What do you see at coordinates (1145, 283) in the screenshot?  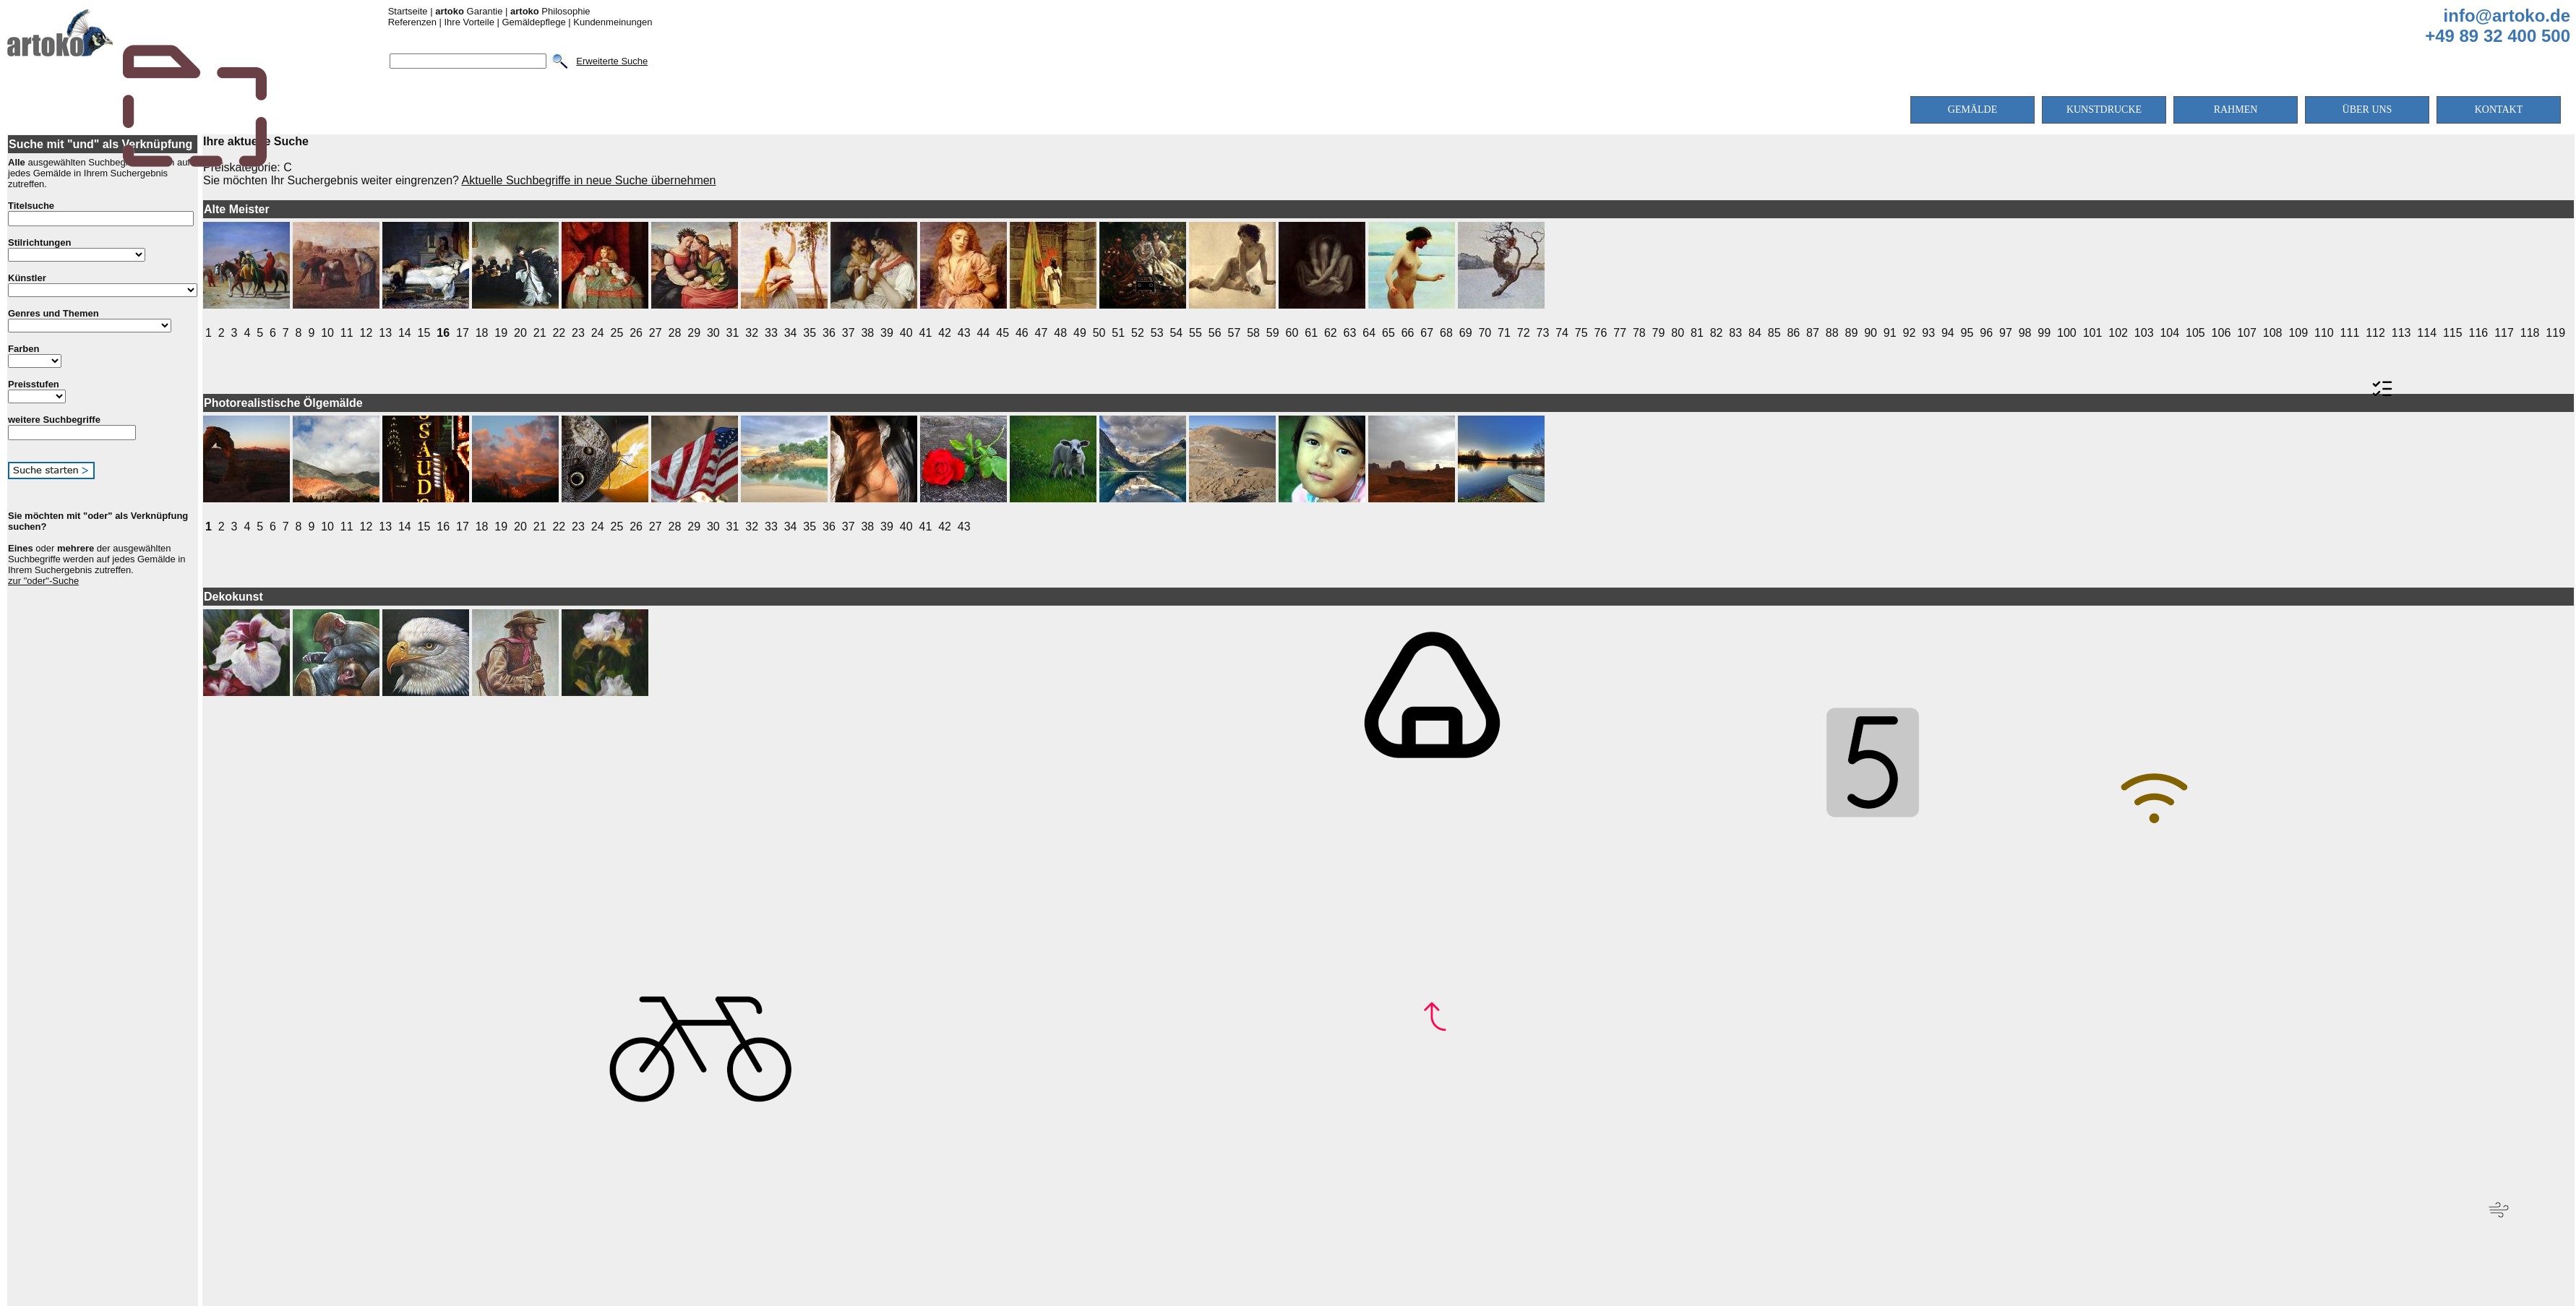 I see `view estimated time of arrival for your drive` at bounding box center [1145, 283].